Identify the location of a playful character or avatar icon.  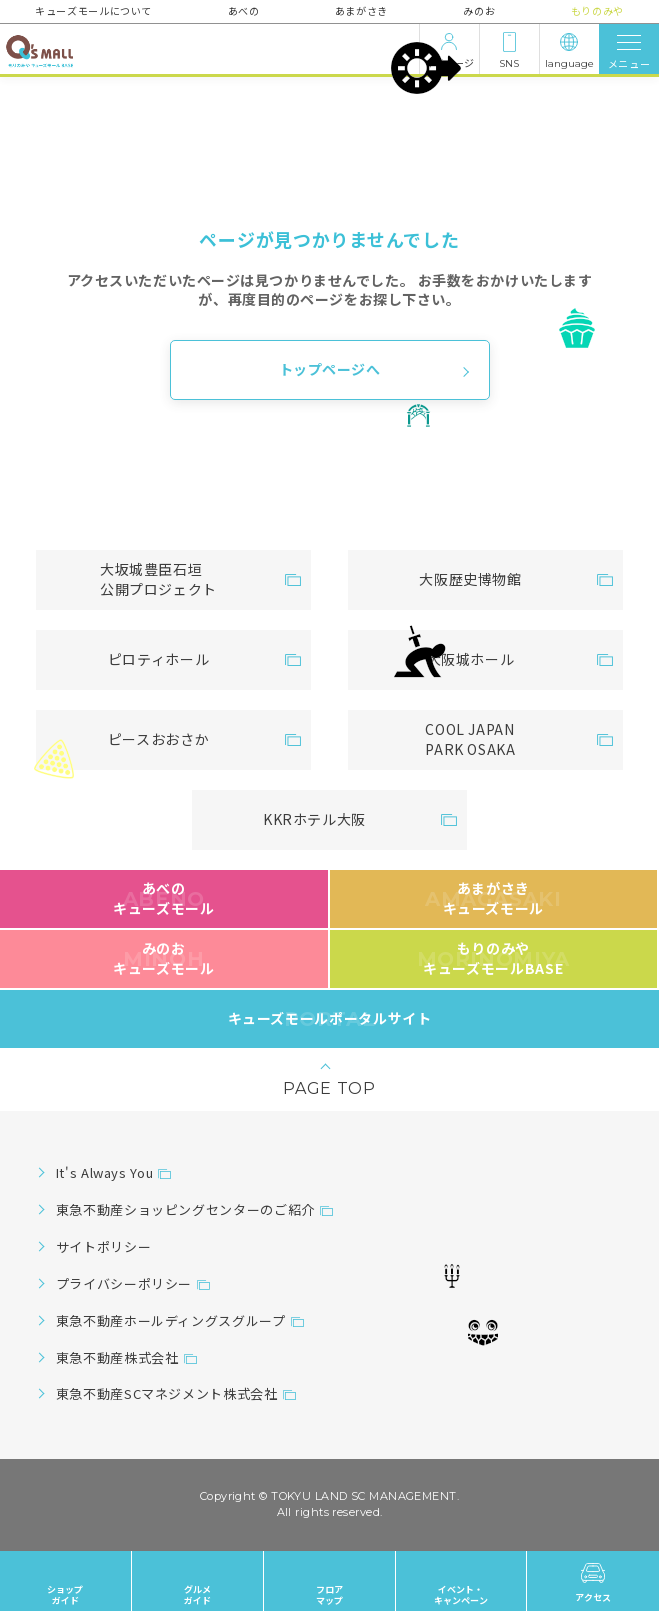
(483, 1333).